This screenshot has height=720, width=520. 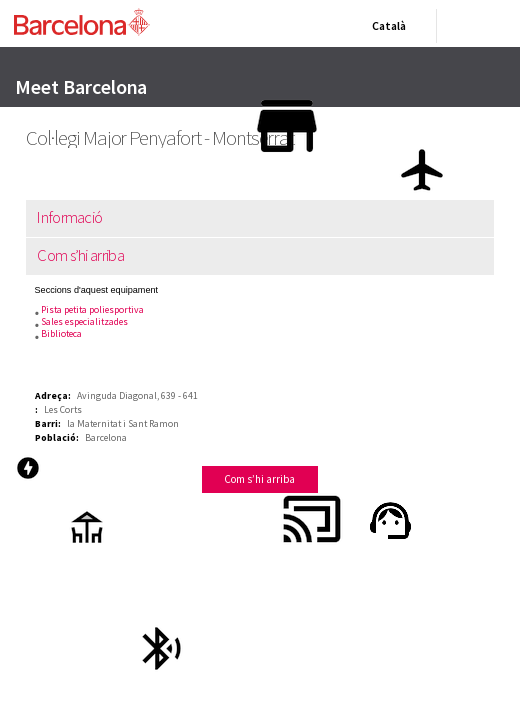 I want to click on searching for nearby bluetooth devices, so click(x=161, y=648).